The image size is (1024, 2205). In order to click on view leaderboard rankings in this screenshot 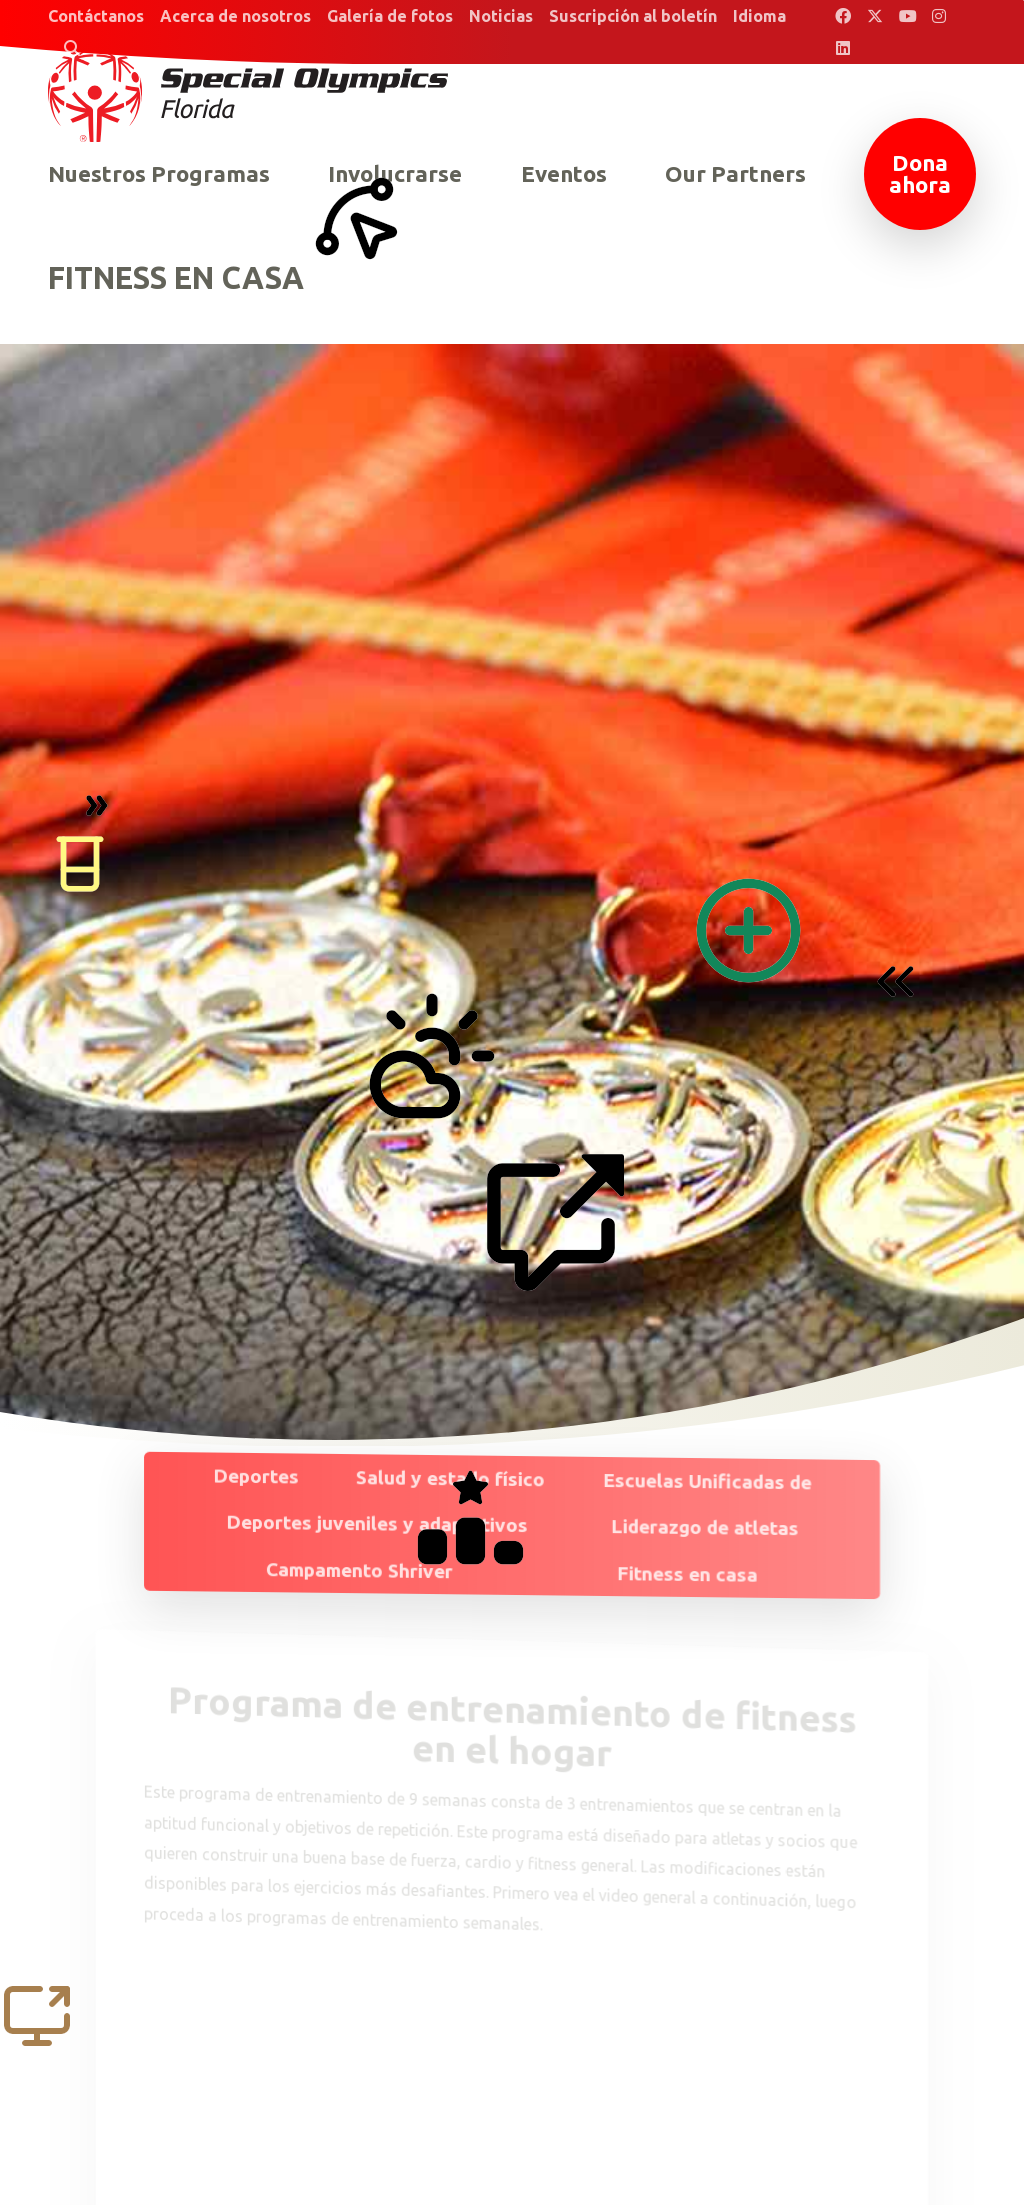, I will do `click(470, 1517)`.